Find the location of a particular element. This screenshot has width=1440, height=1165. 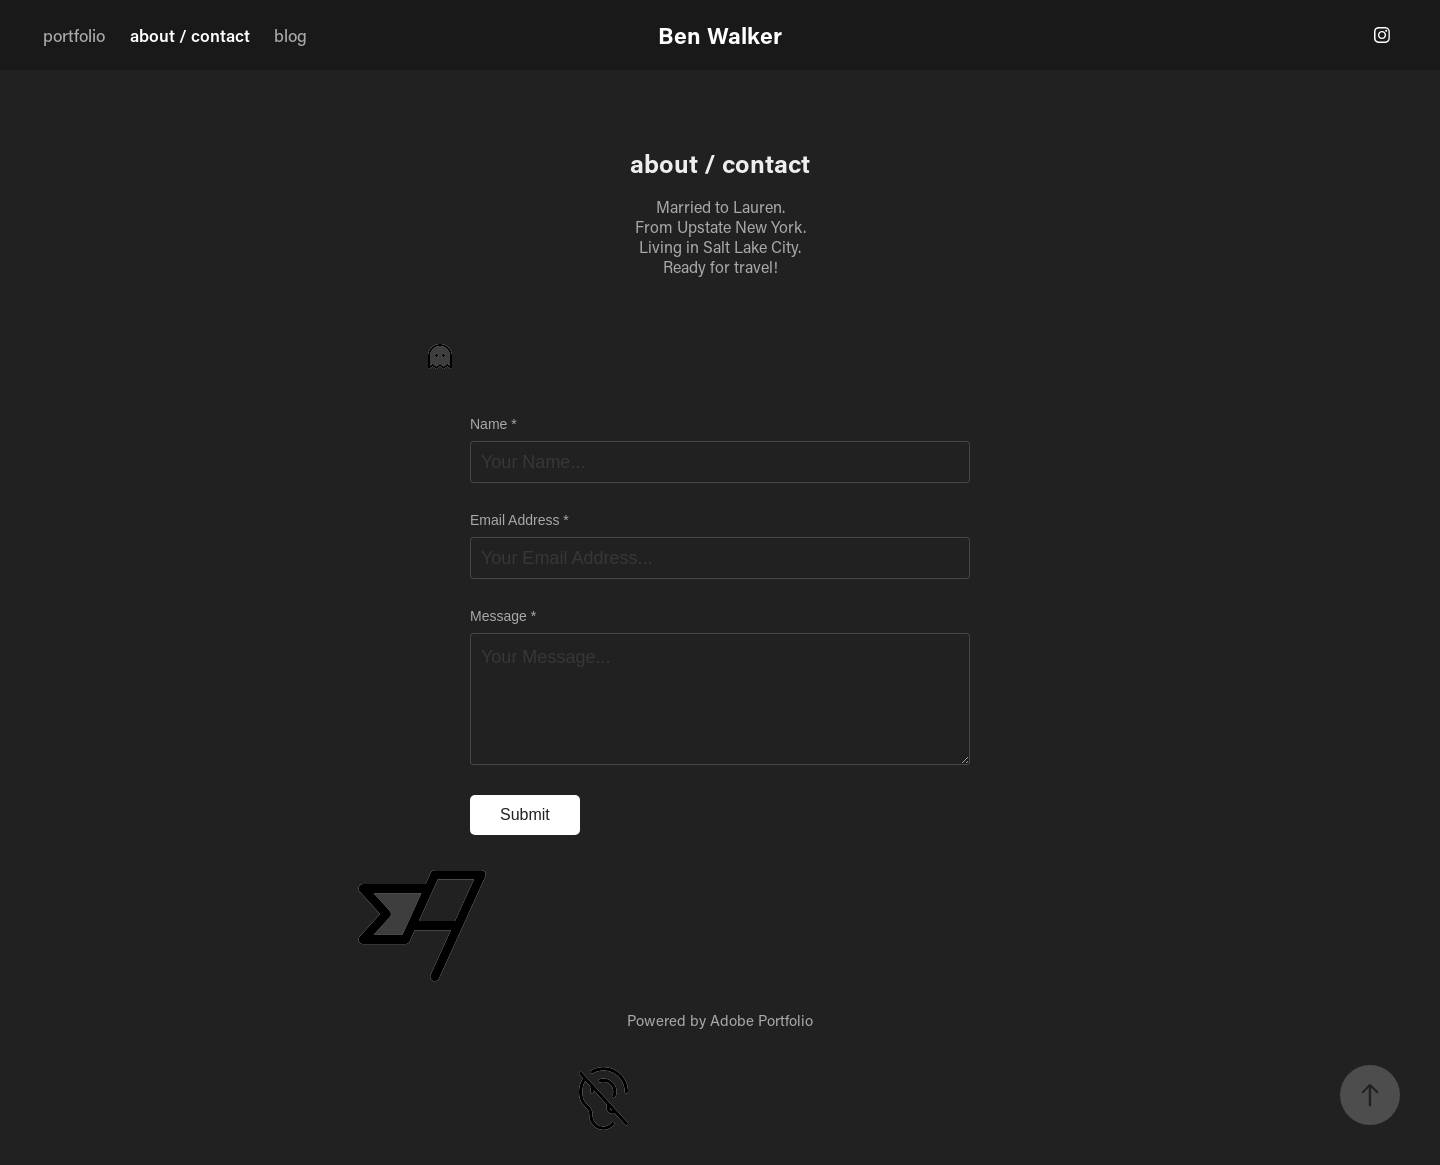

toggle ghost mode or invisible status is located at coordinates (440, 357).